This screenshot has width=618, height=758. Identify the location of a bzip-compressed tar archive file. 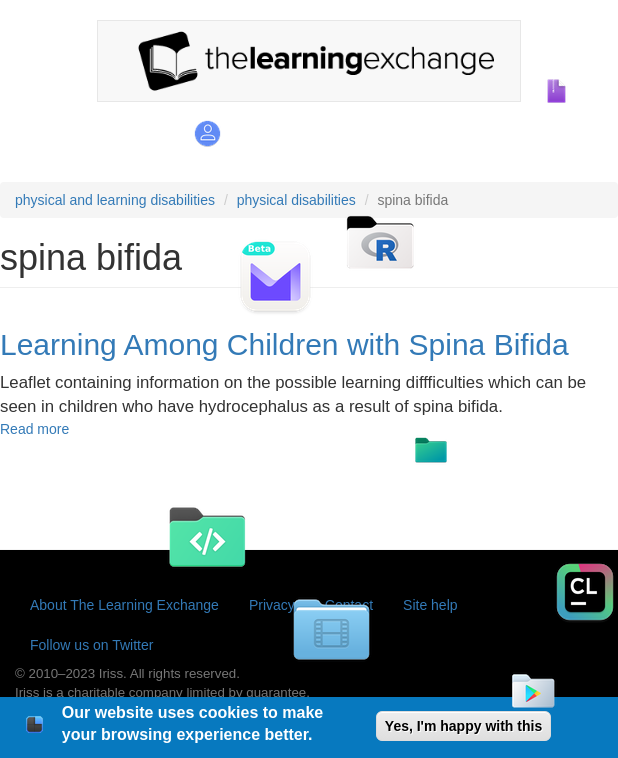
(556, 91).